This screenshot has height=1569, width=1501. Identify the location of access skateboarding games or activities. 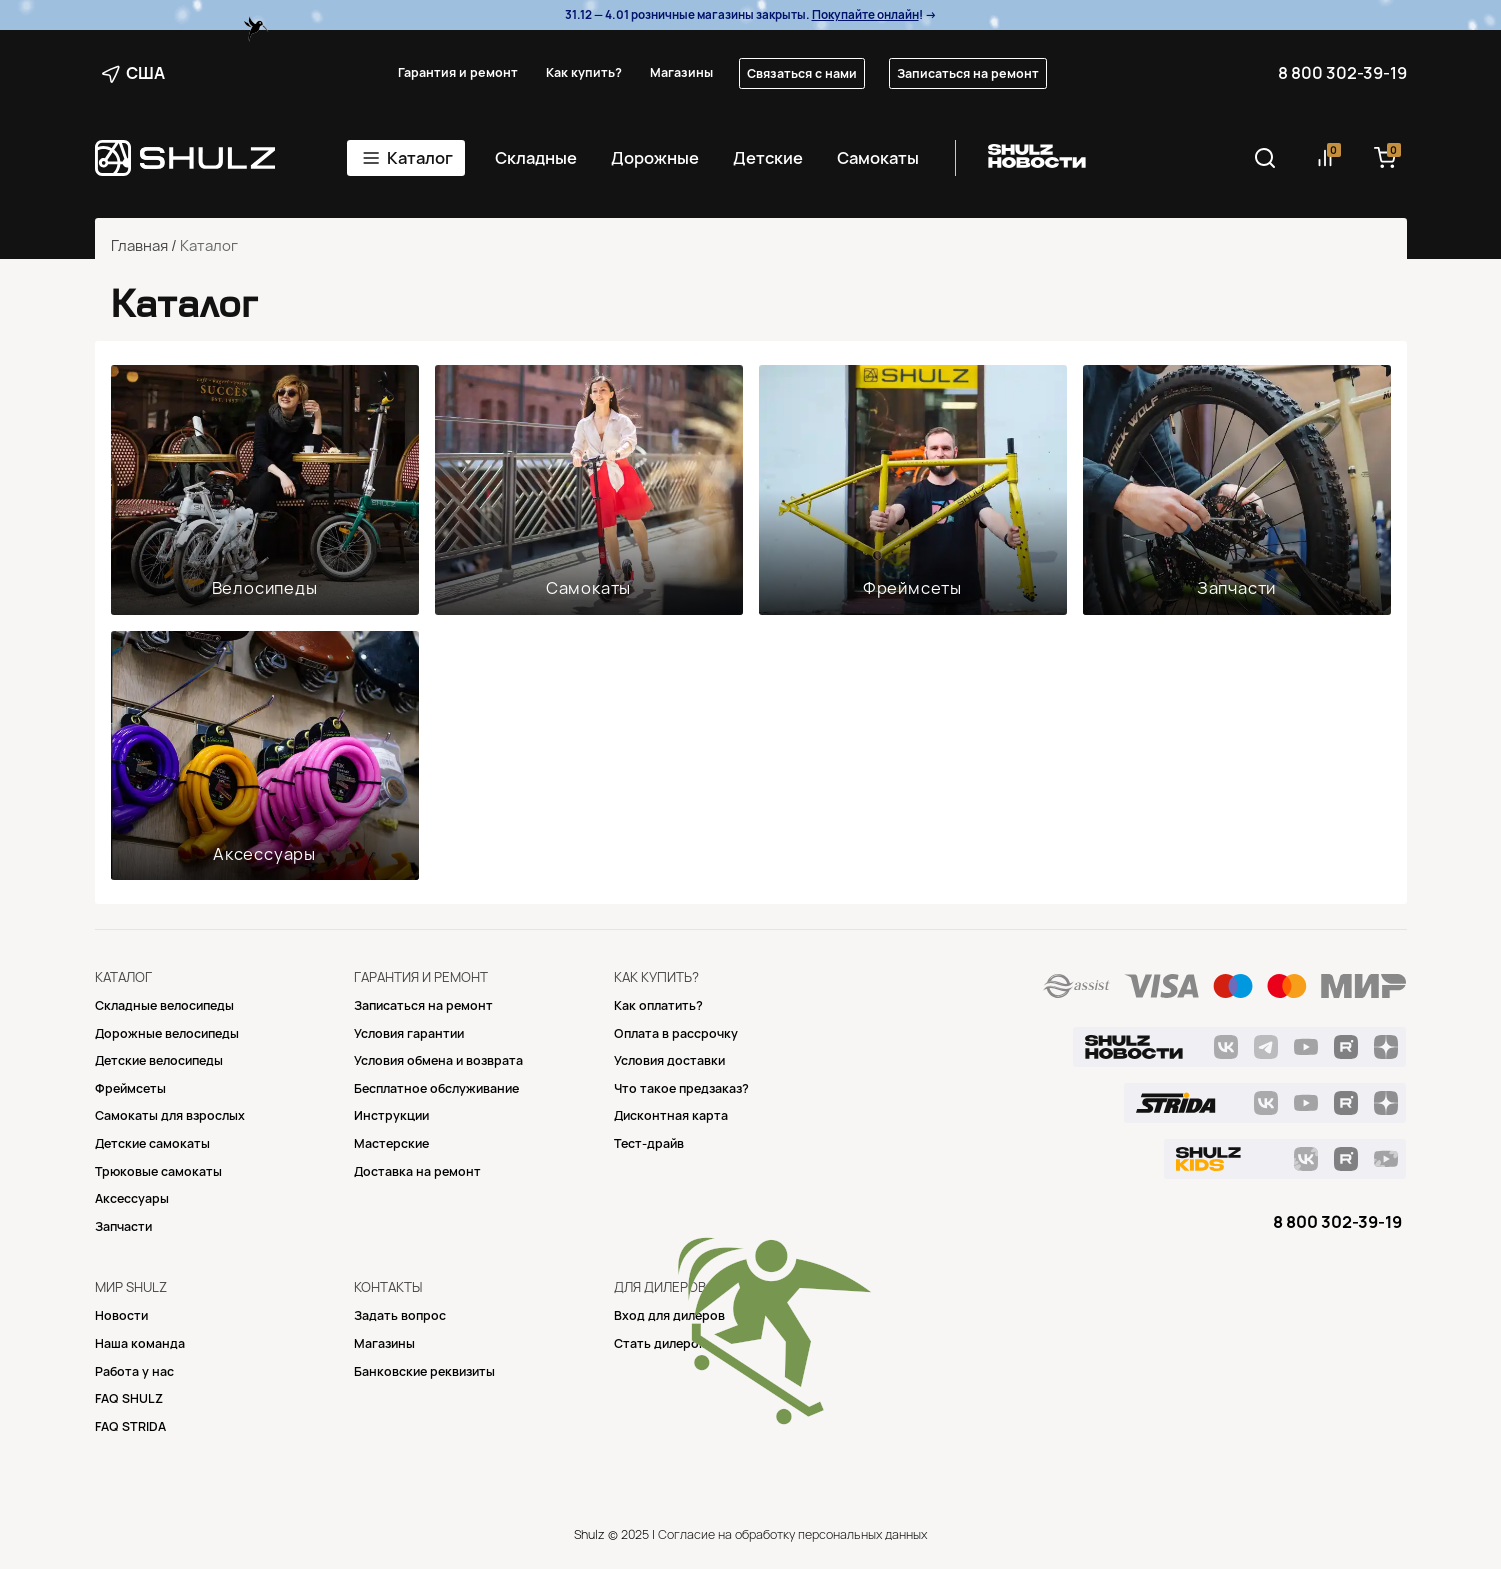
(775, 1332).